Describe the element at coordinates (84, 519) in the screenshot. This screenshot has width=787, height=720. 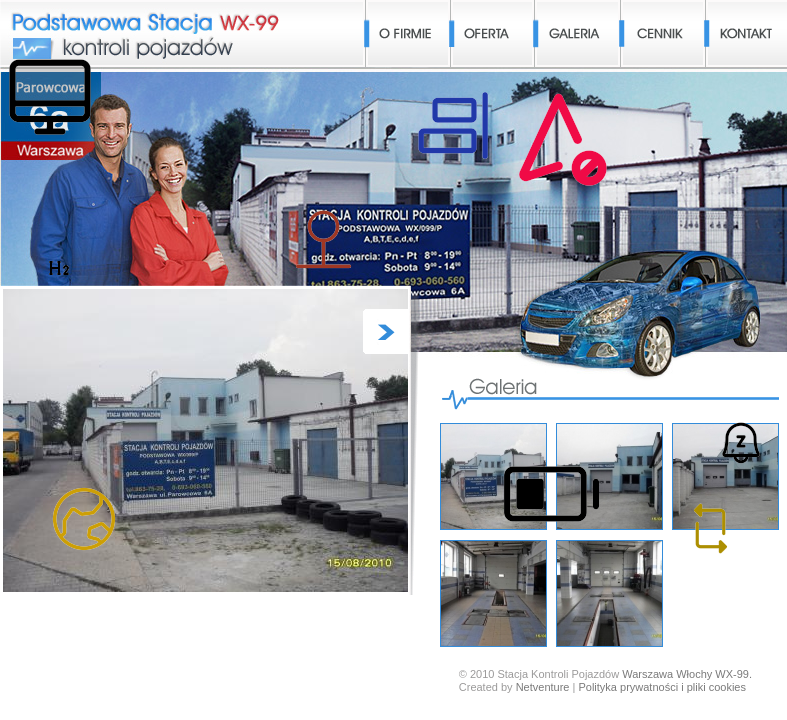
I see `switch to international or global settings` at that location.